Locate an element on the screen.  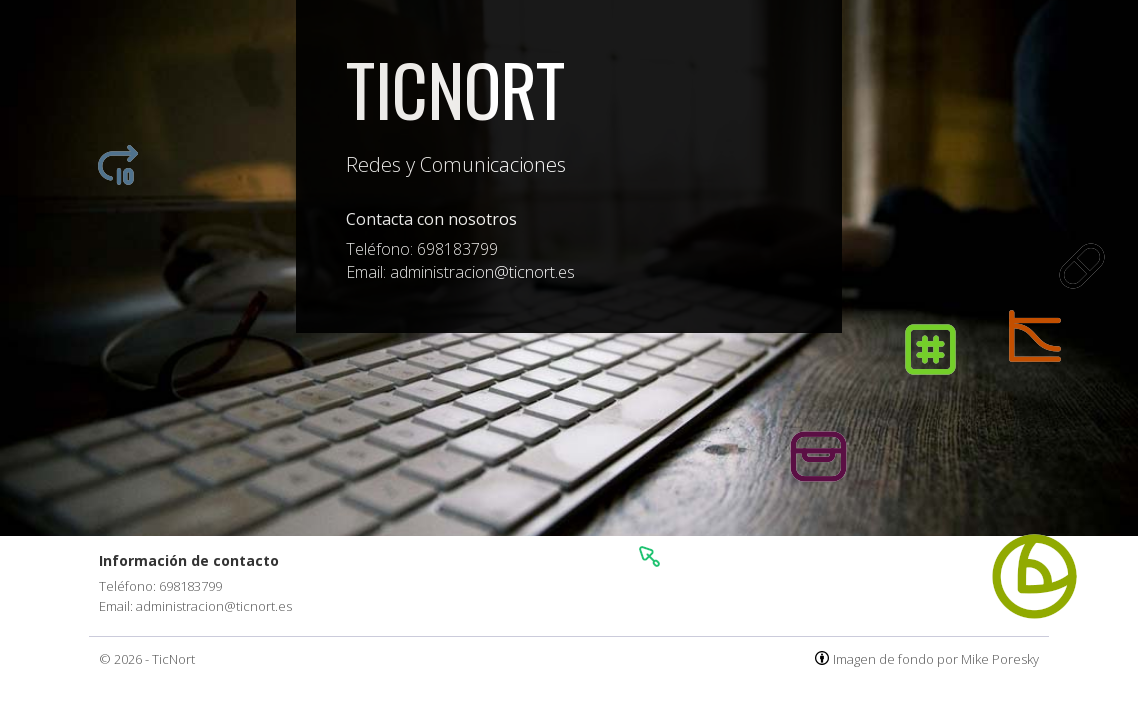
CoreOS brand logo is located at coordinates (1034, 576).